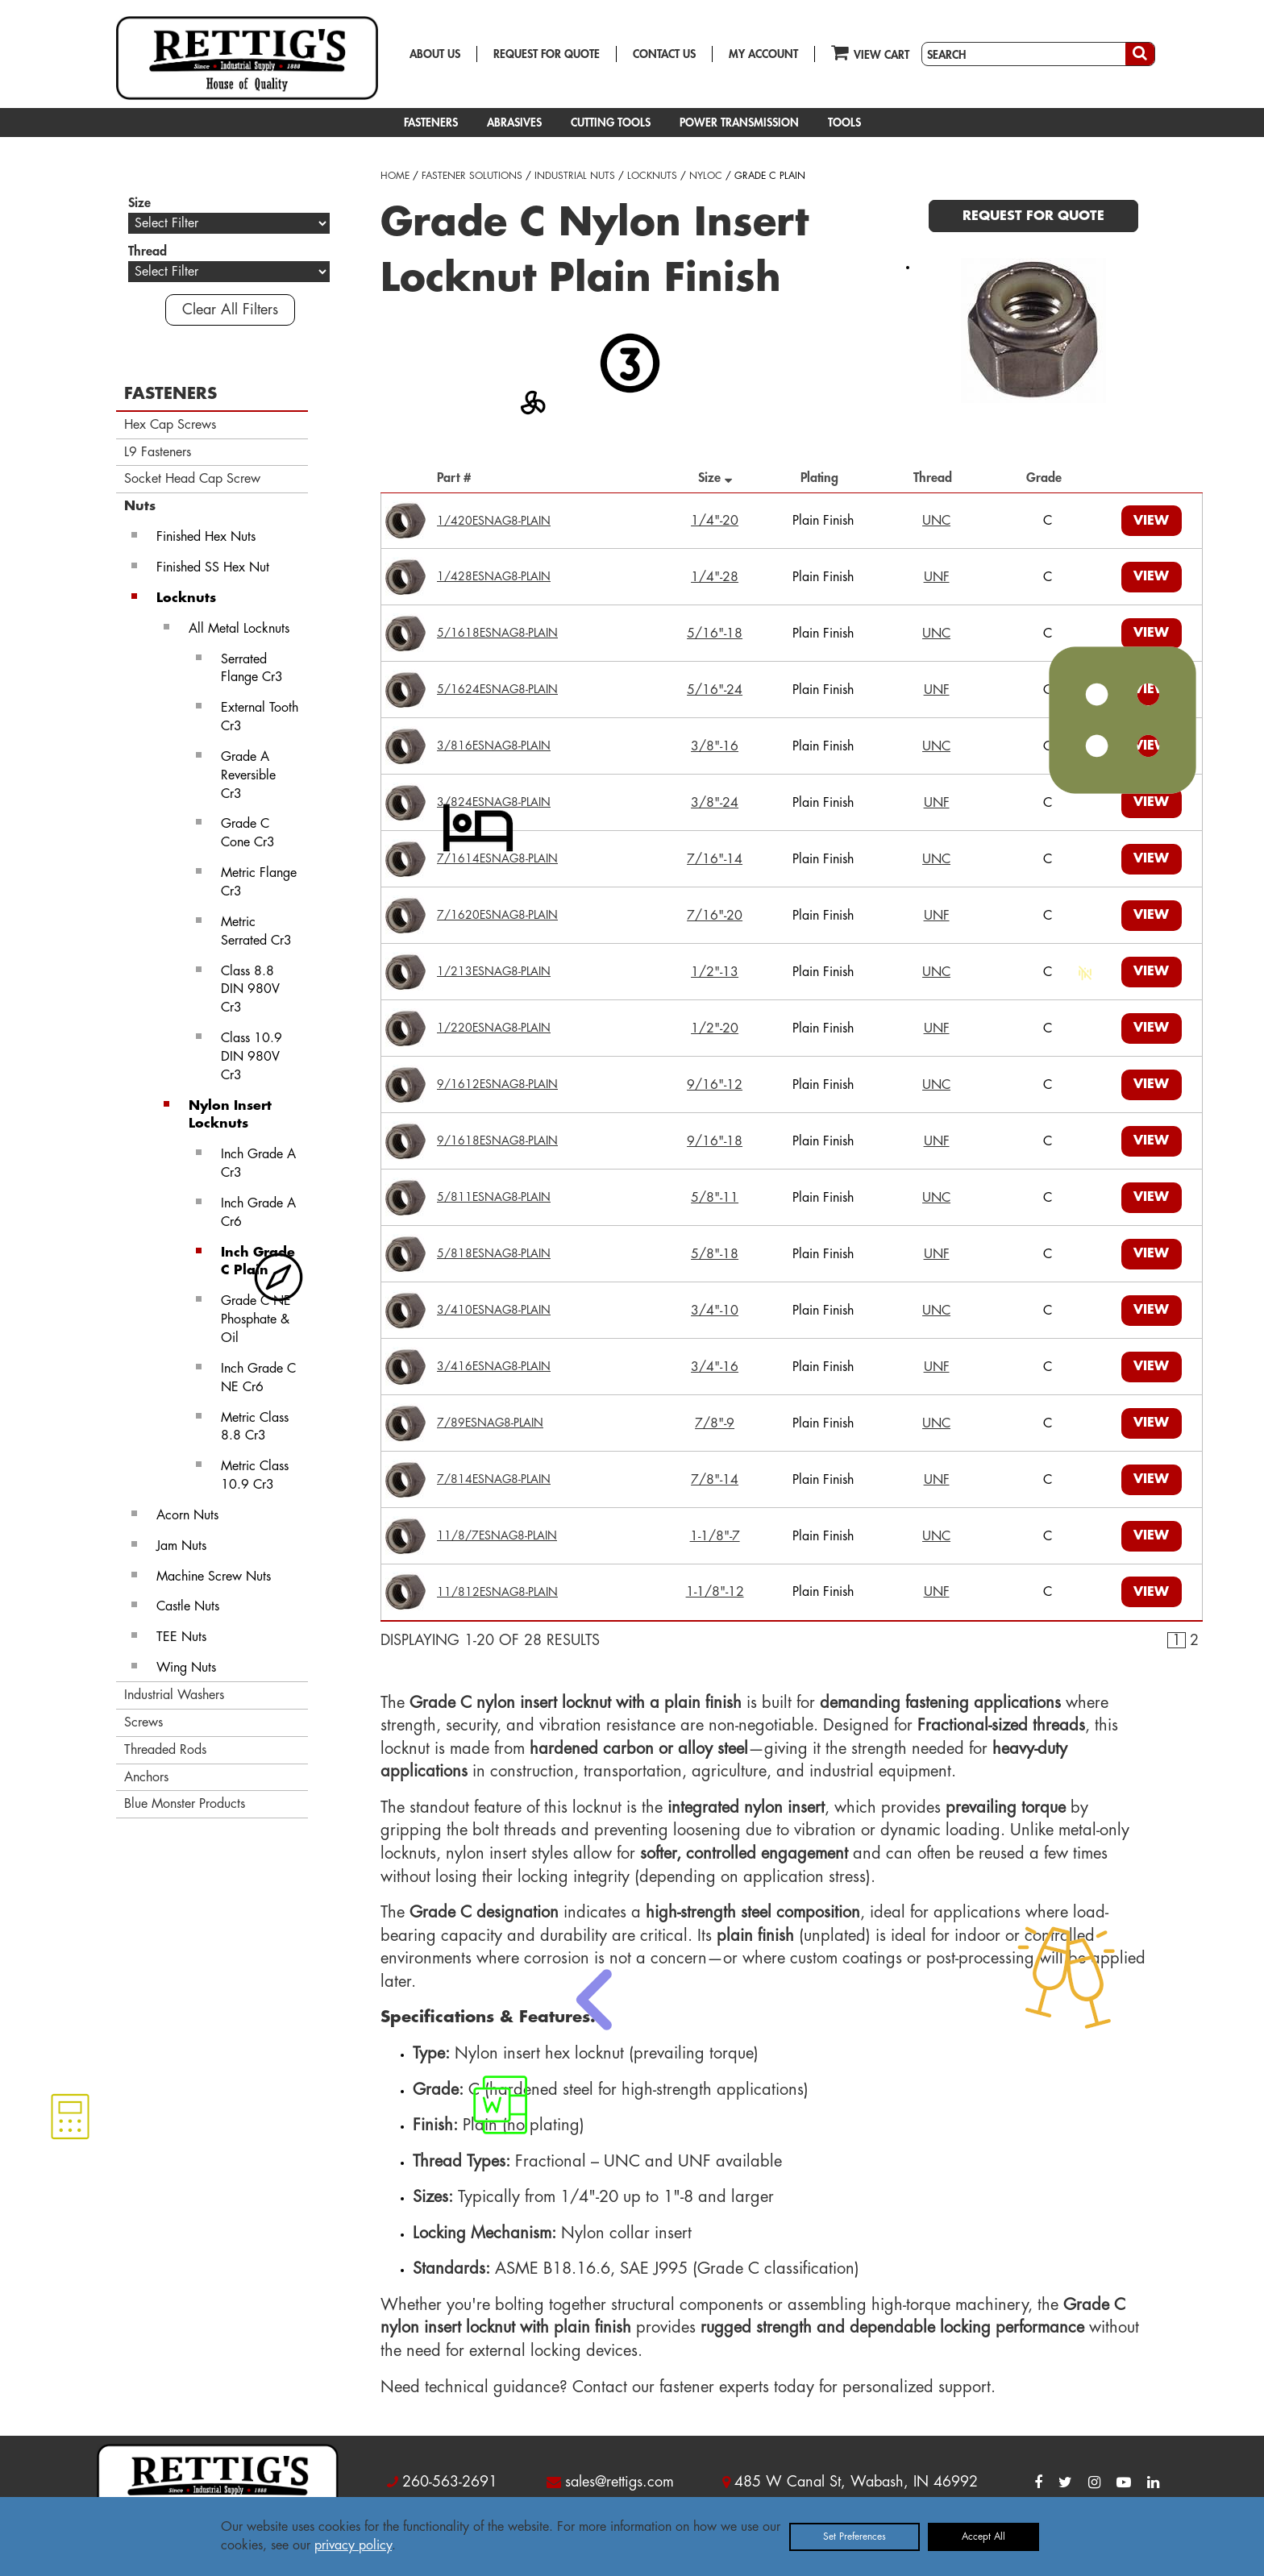 This screenshot has height=2576, width=1264. Describe the element at coordinates (1068, 1977) in the screenshot. I see `celebrate an achievement or milestone` at that location.